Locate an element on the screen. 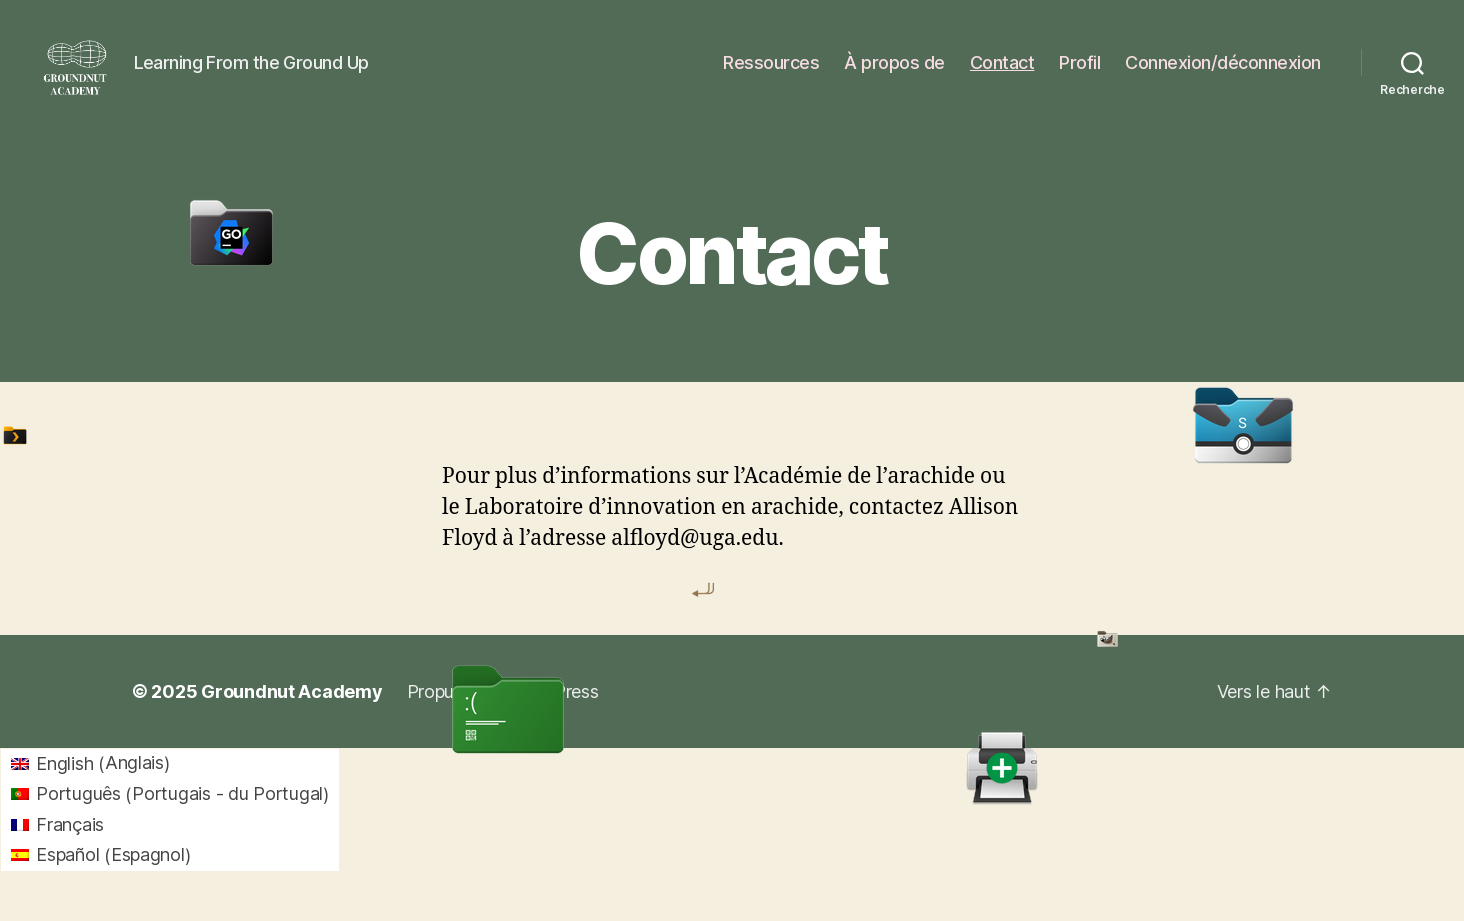  open plex media server files is located at coordinates (15, 436).